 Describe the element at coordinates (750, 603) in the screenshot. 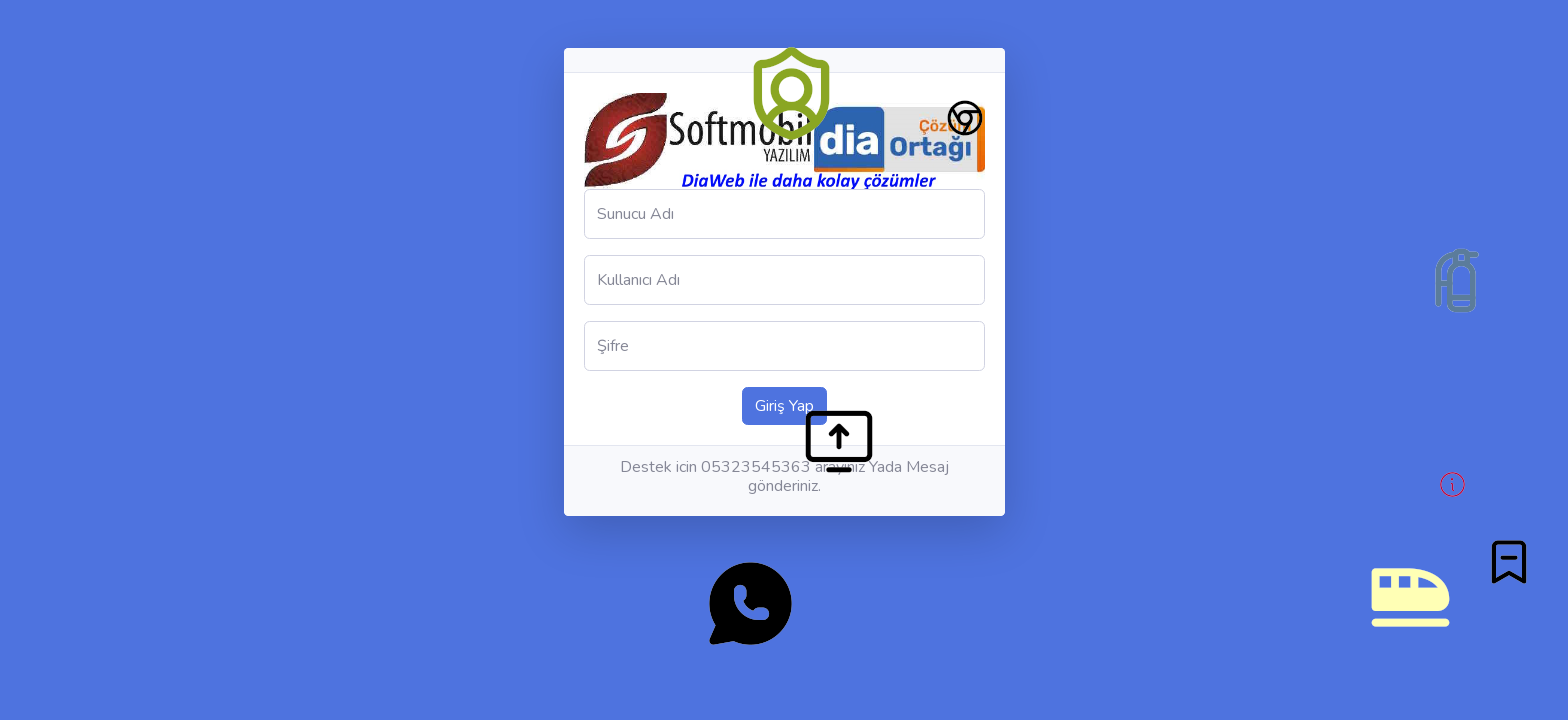

I see `open WhatsApp messaging` at that location.